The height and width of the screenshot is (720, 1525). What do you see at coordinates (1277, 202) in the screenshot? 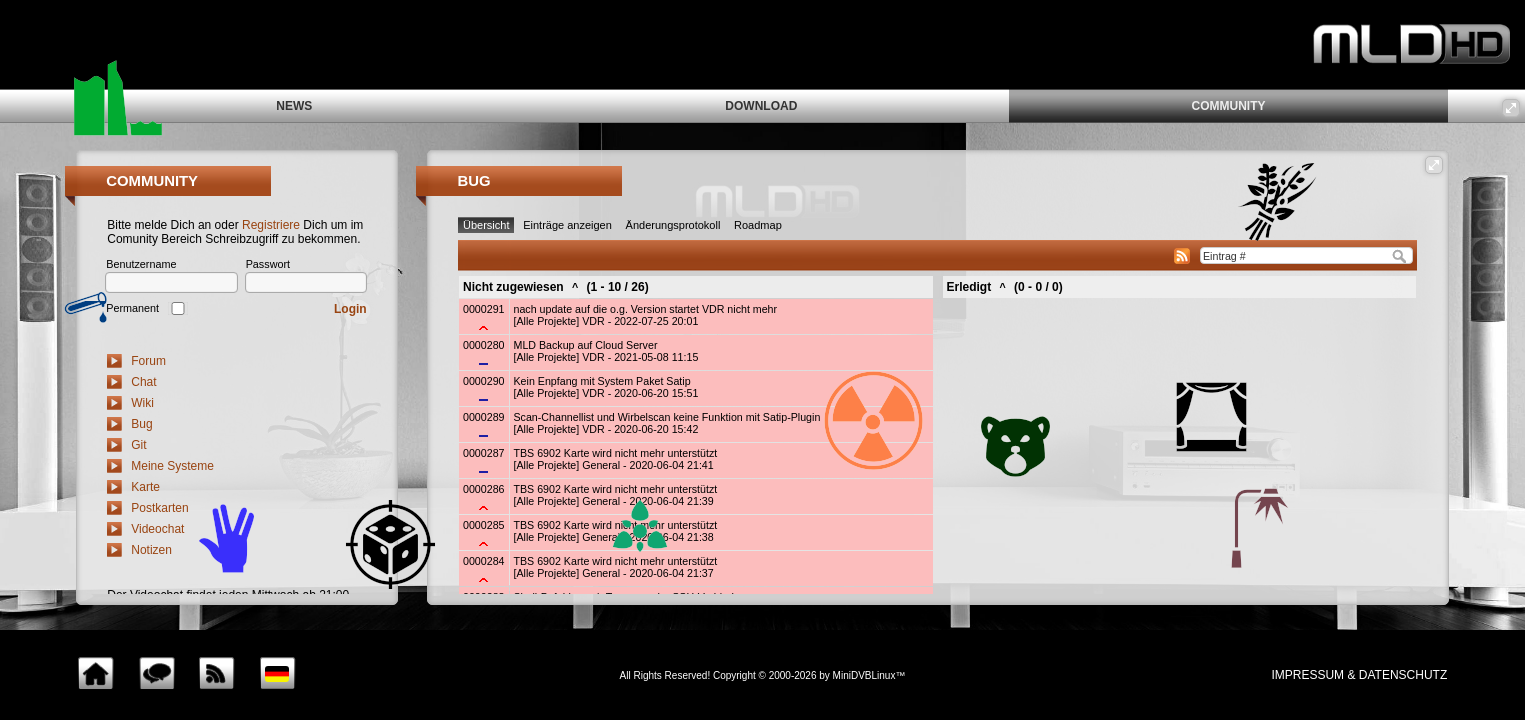
I see `view collected herbs or botanical items` at bounding box center [1277, 202].